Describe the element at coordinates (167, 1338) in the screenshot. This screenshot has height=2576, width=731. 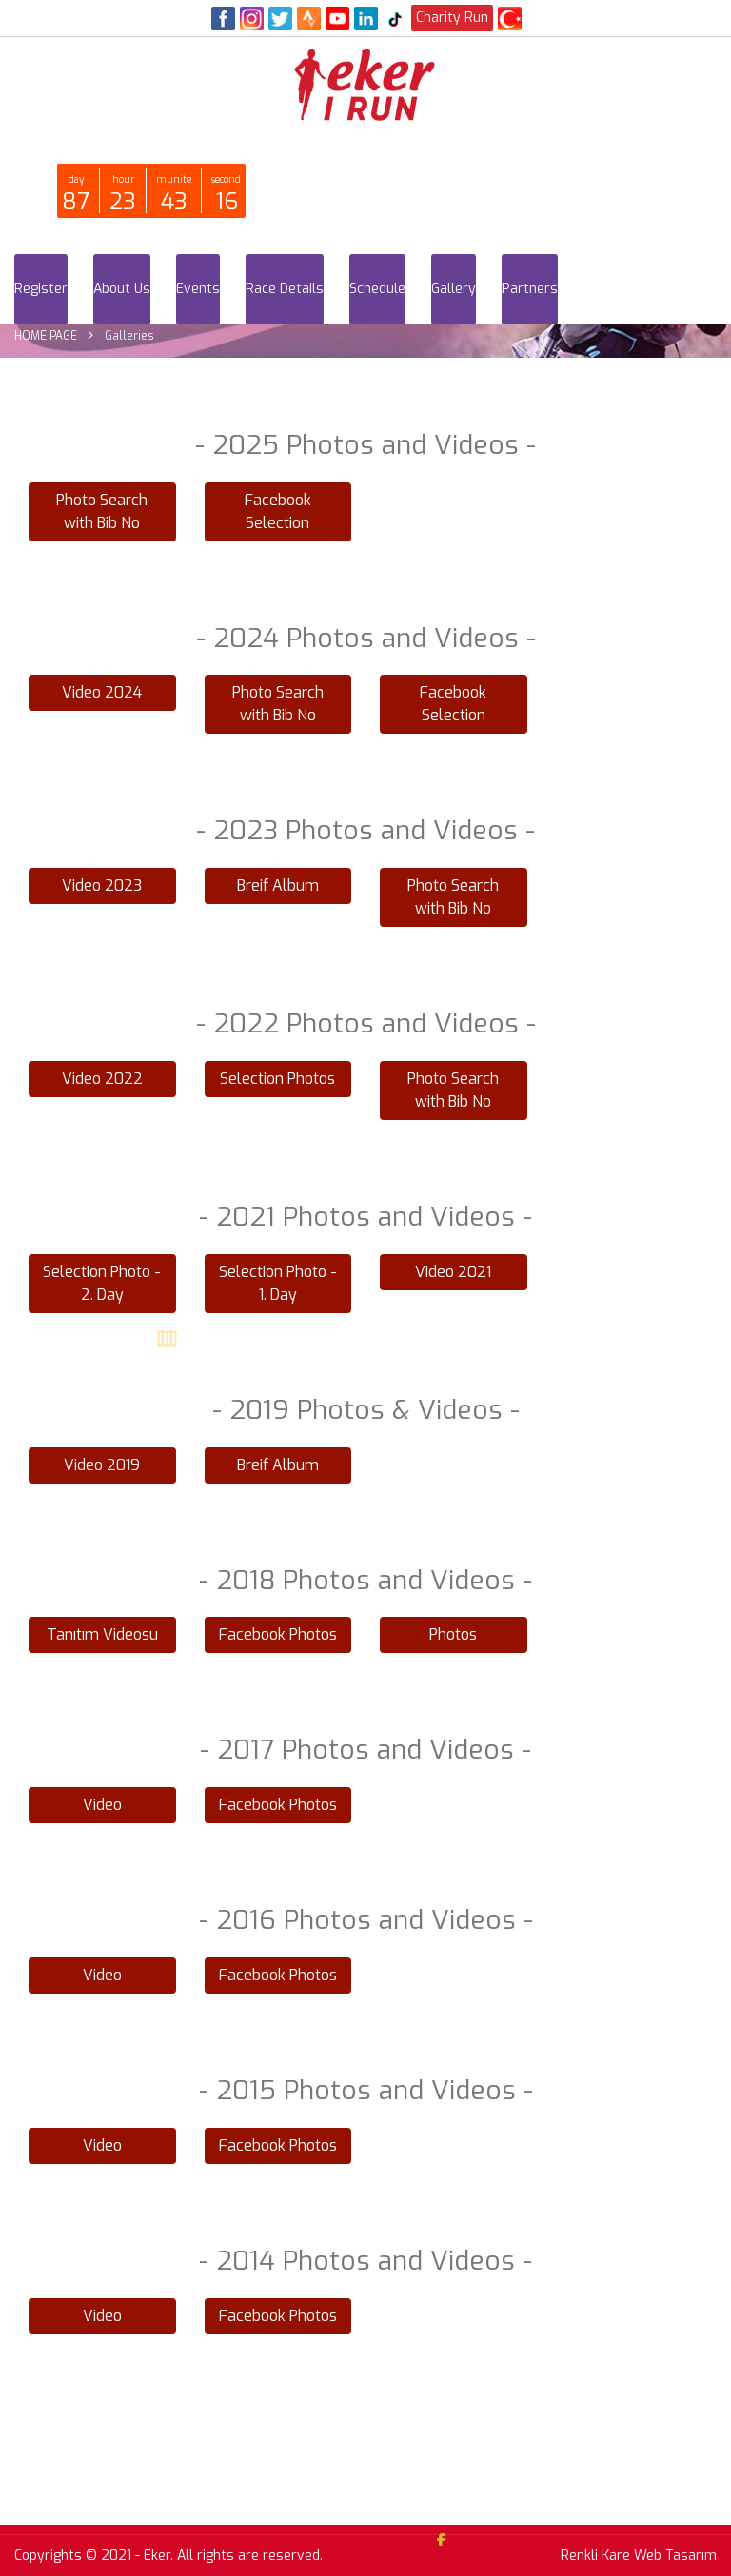
I see `open map view` at that location.